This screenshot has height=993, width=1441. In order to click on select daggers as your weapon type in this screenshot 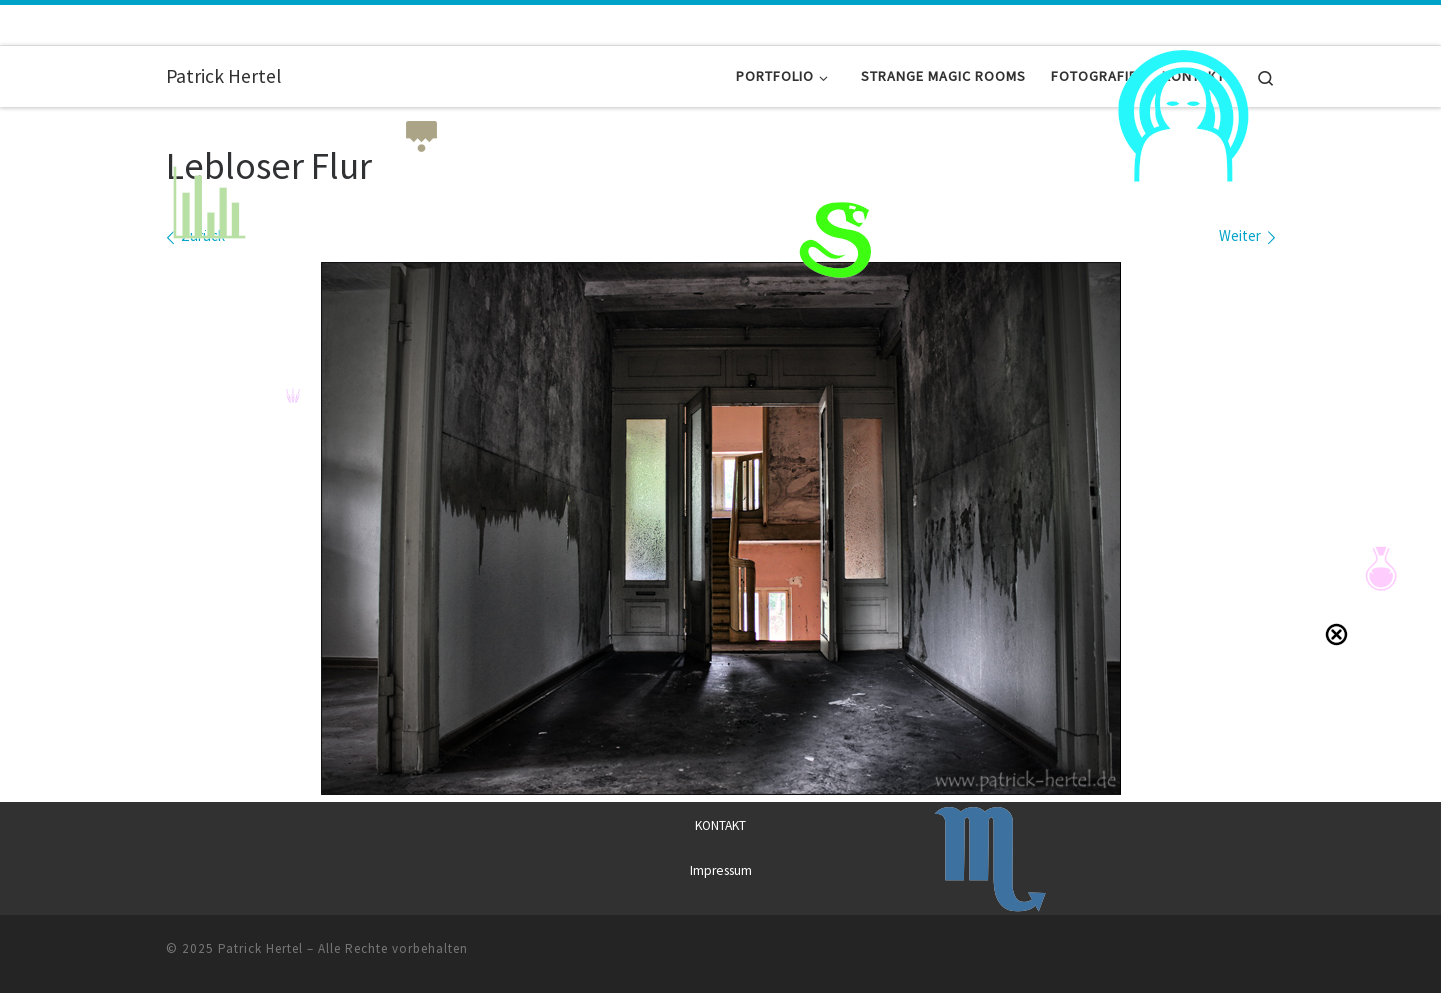, I will do `click(293, 396)`.